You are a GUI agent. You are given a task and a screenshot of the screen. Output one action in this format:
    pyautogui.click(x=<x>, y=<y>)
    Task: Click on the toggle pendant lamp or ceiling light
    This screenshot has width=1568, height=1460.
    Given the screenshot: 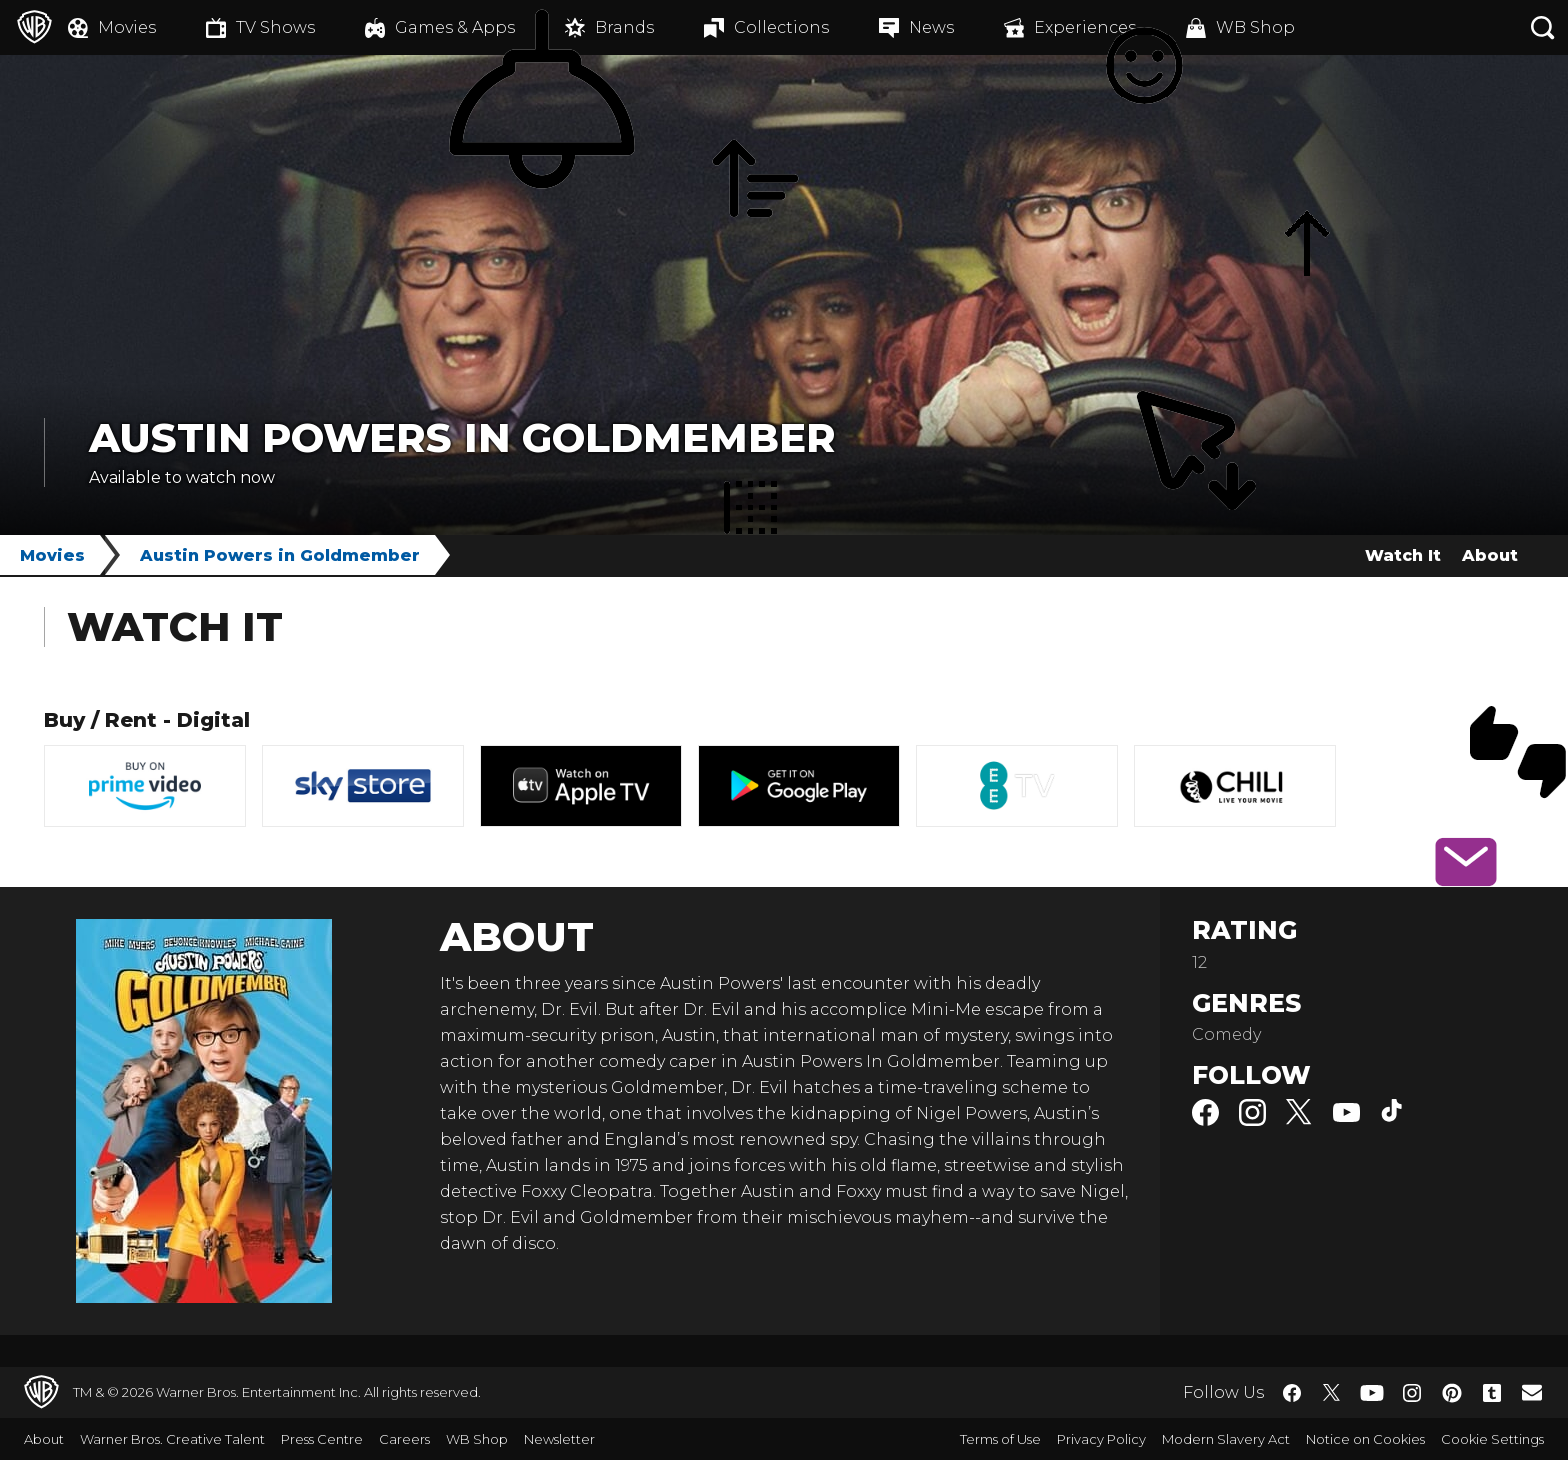 What is the action you would take?
    pyautogui.click(x=542, y=109)
    